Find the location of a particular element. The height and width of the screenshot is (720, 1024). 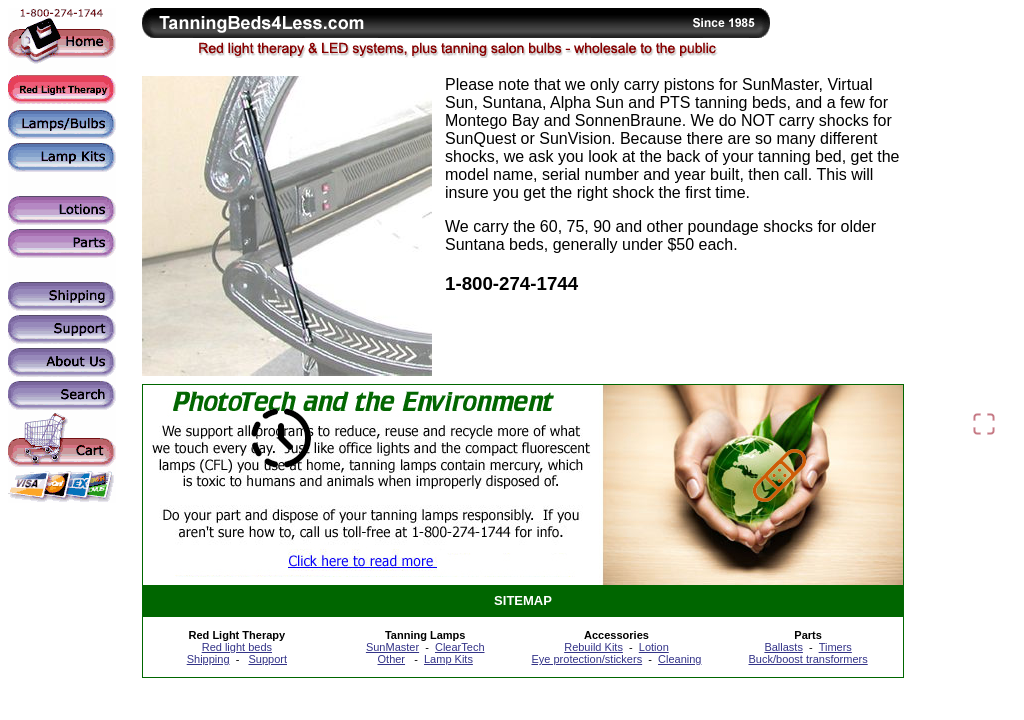

access first aid or medical information is located at coordinates (779, 475).